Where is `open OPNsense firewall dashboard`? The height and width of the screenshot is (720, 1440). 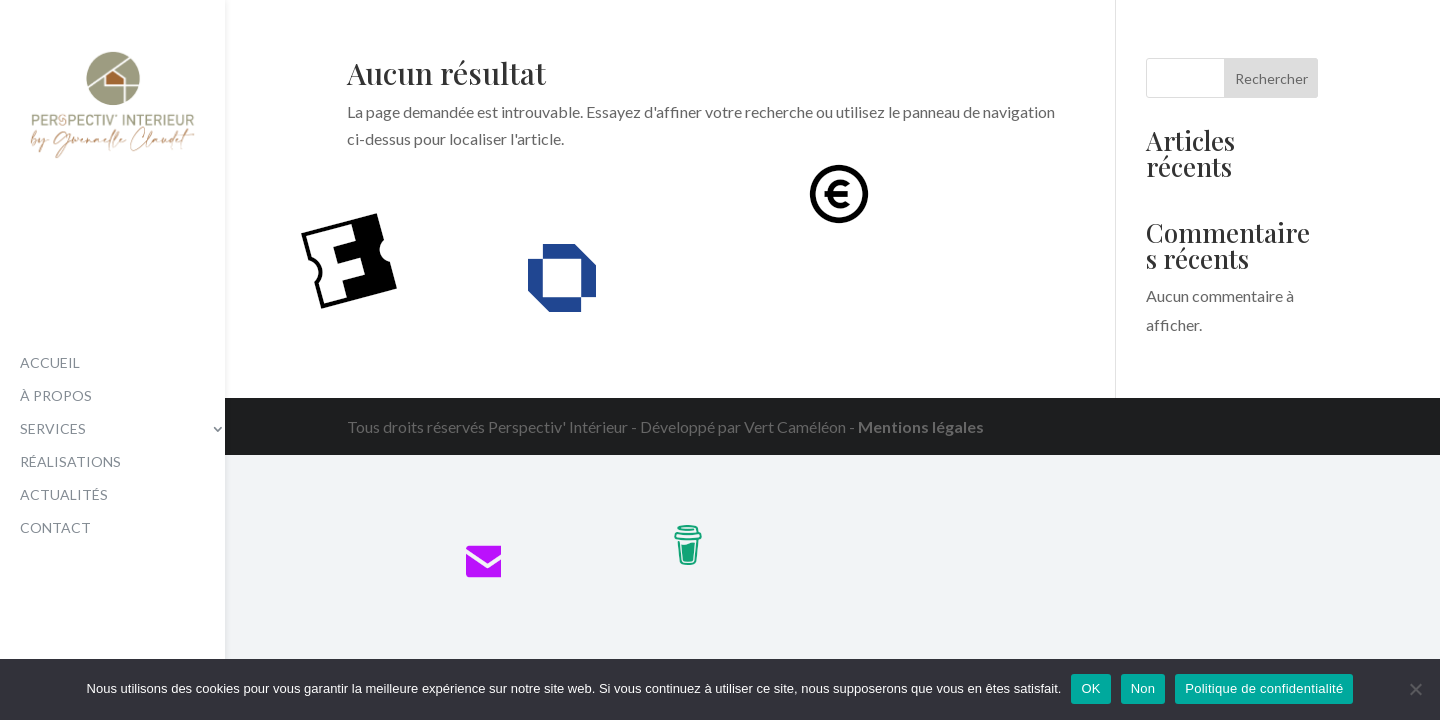 open OPNsense firewall dashboard is located at coordinates (562, 278).